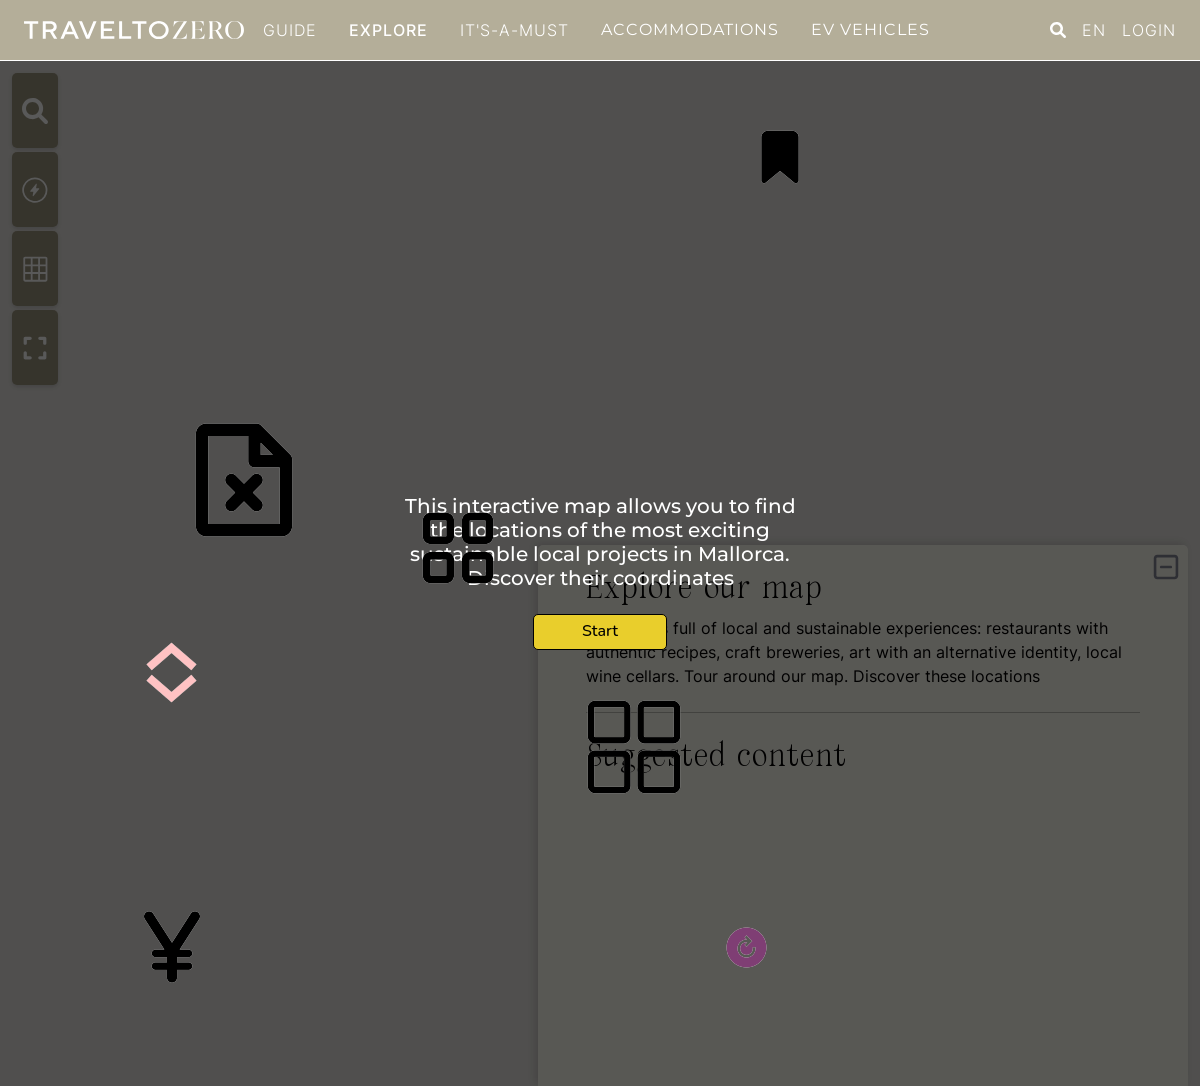 This screenshot has height=1086, width=1200. What do you see at coordinates (634, 747) in the screenshot?
I see `view items in grid layout` at bounding box center [634, 747].